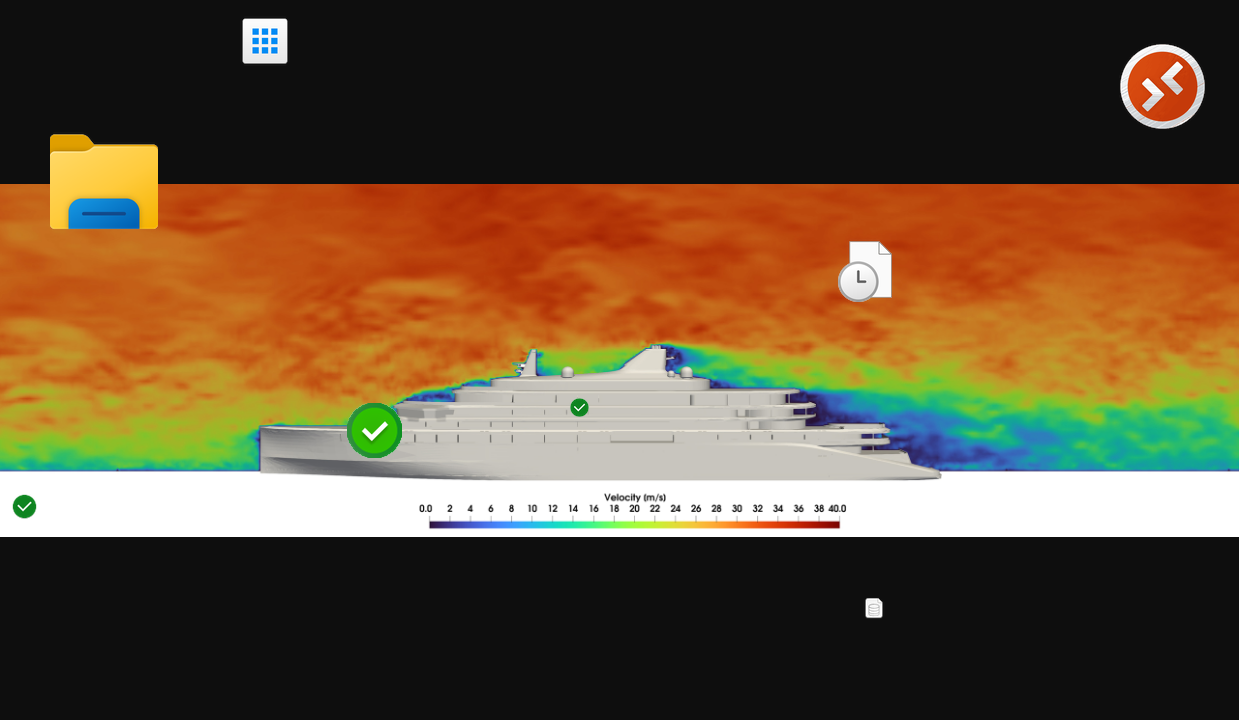 Image resolution: width=1239 pixels, height=720 pixels. What do you see at coordinates (24, 506) in the screenshot?
I see `indicates file sync completed successfully` at bounding box center [24, 506].